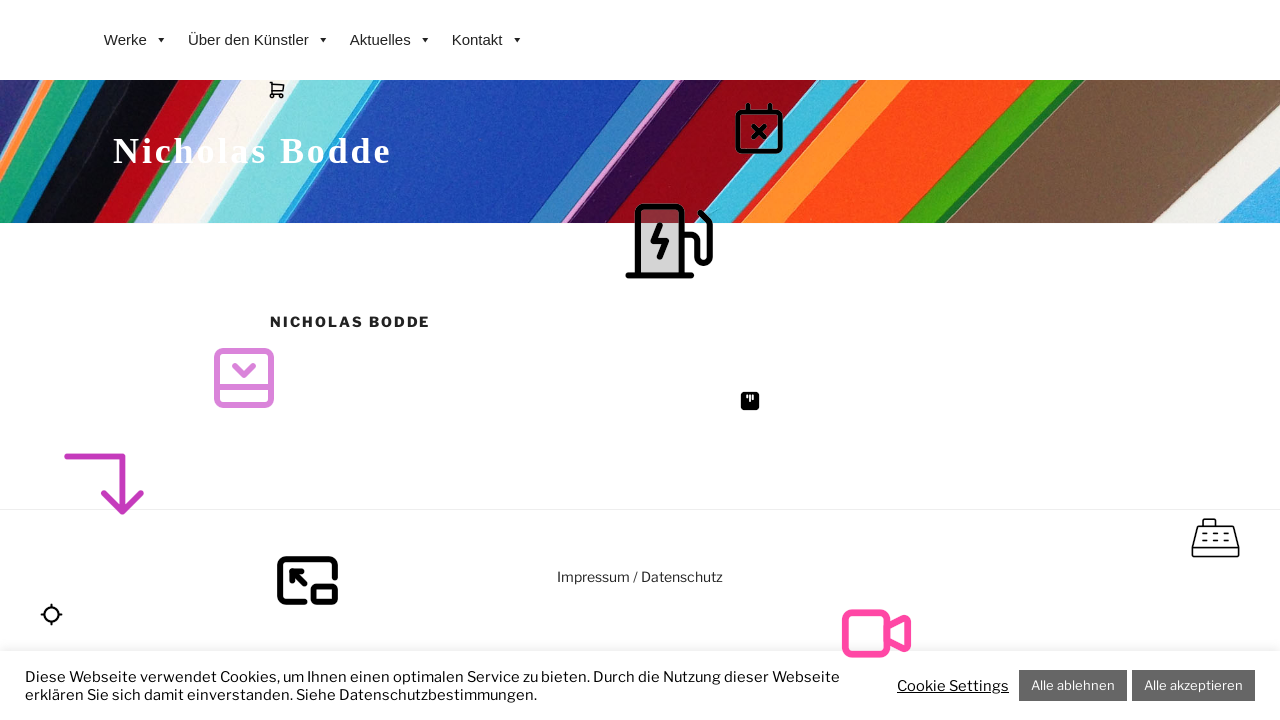 This screenshot has width=1280, height=720. I want to click on view your shopping cart, so click(277, 90).